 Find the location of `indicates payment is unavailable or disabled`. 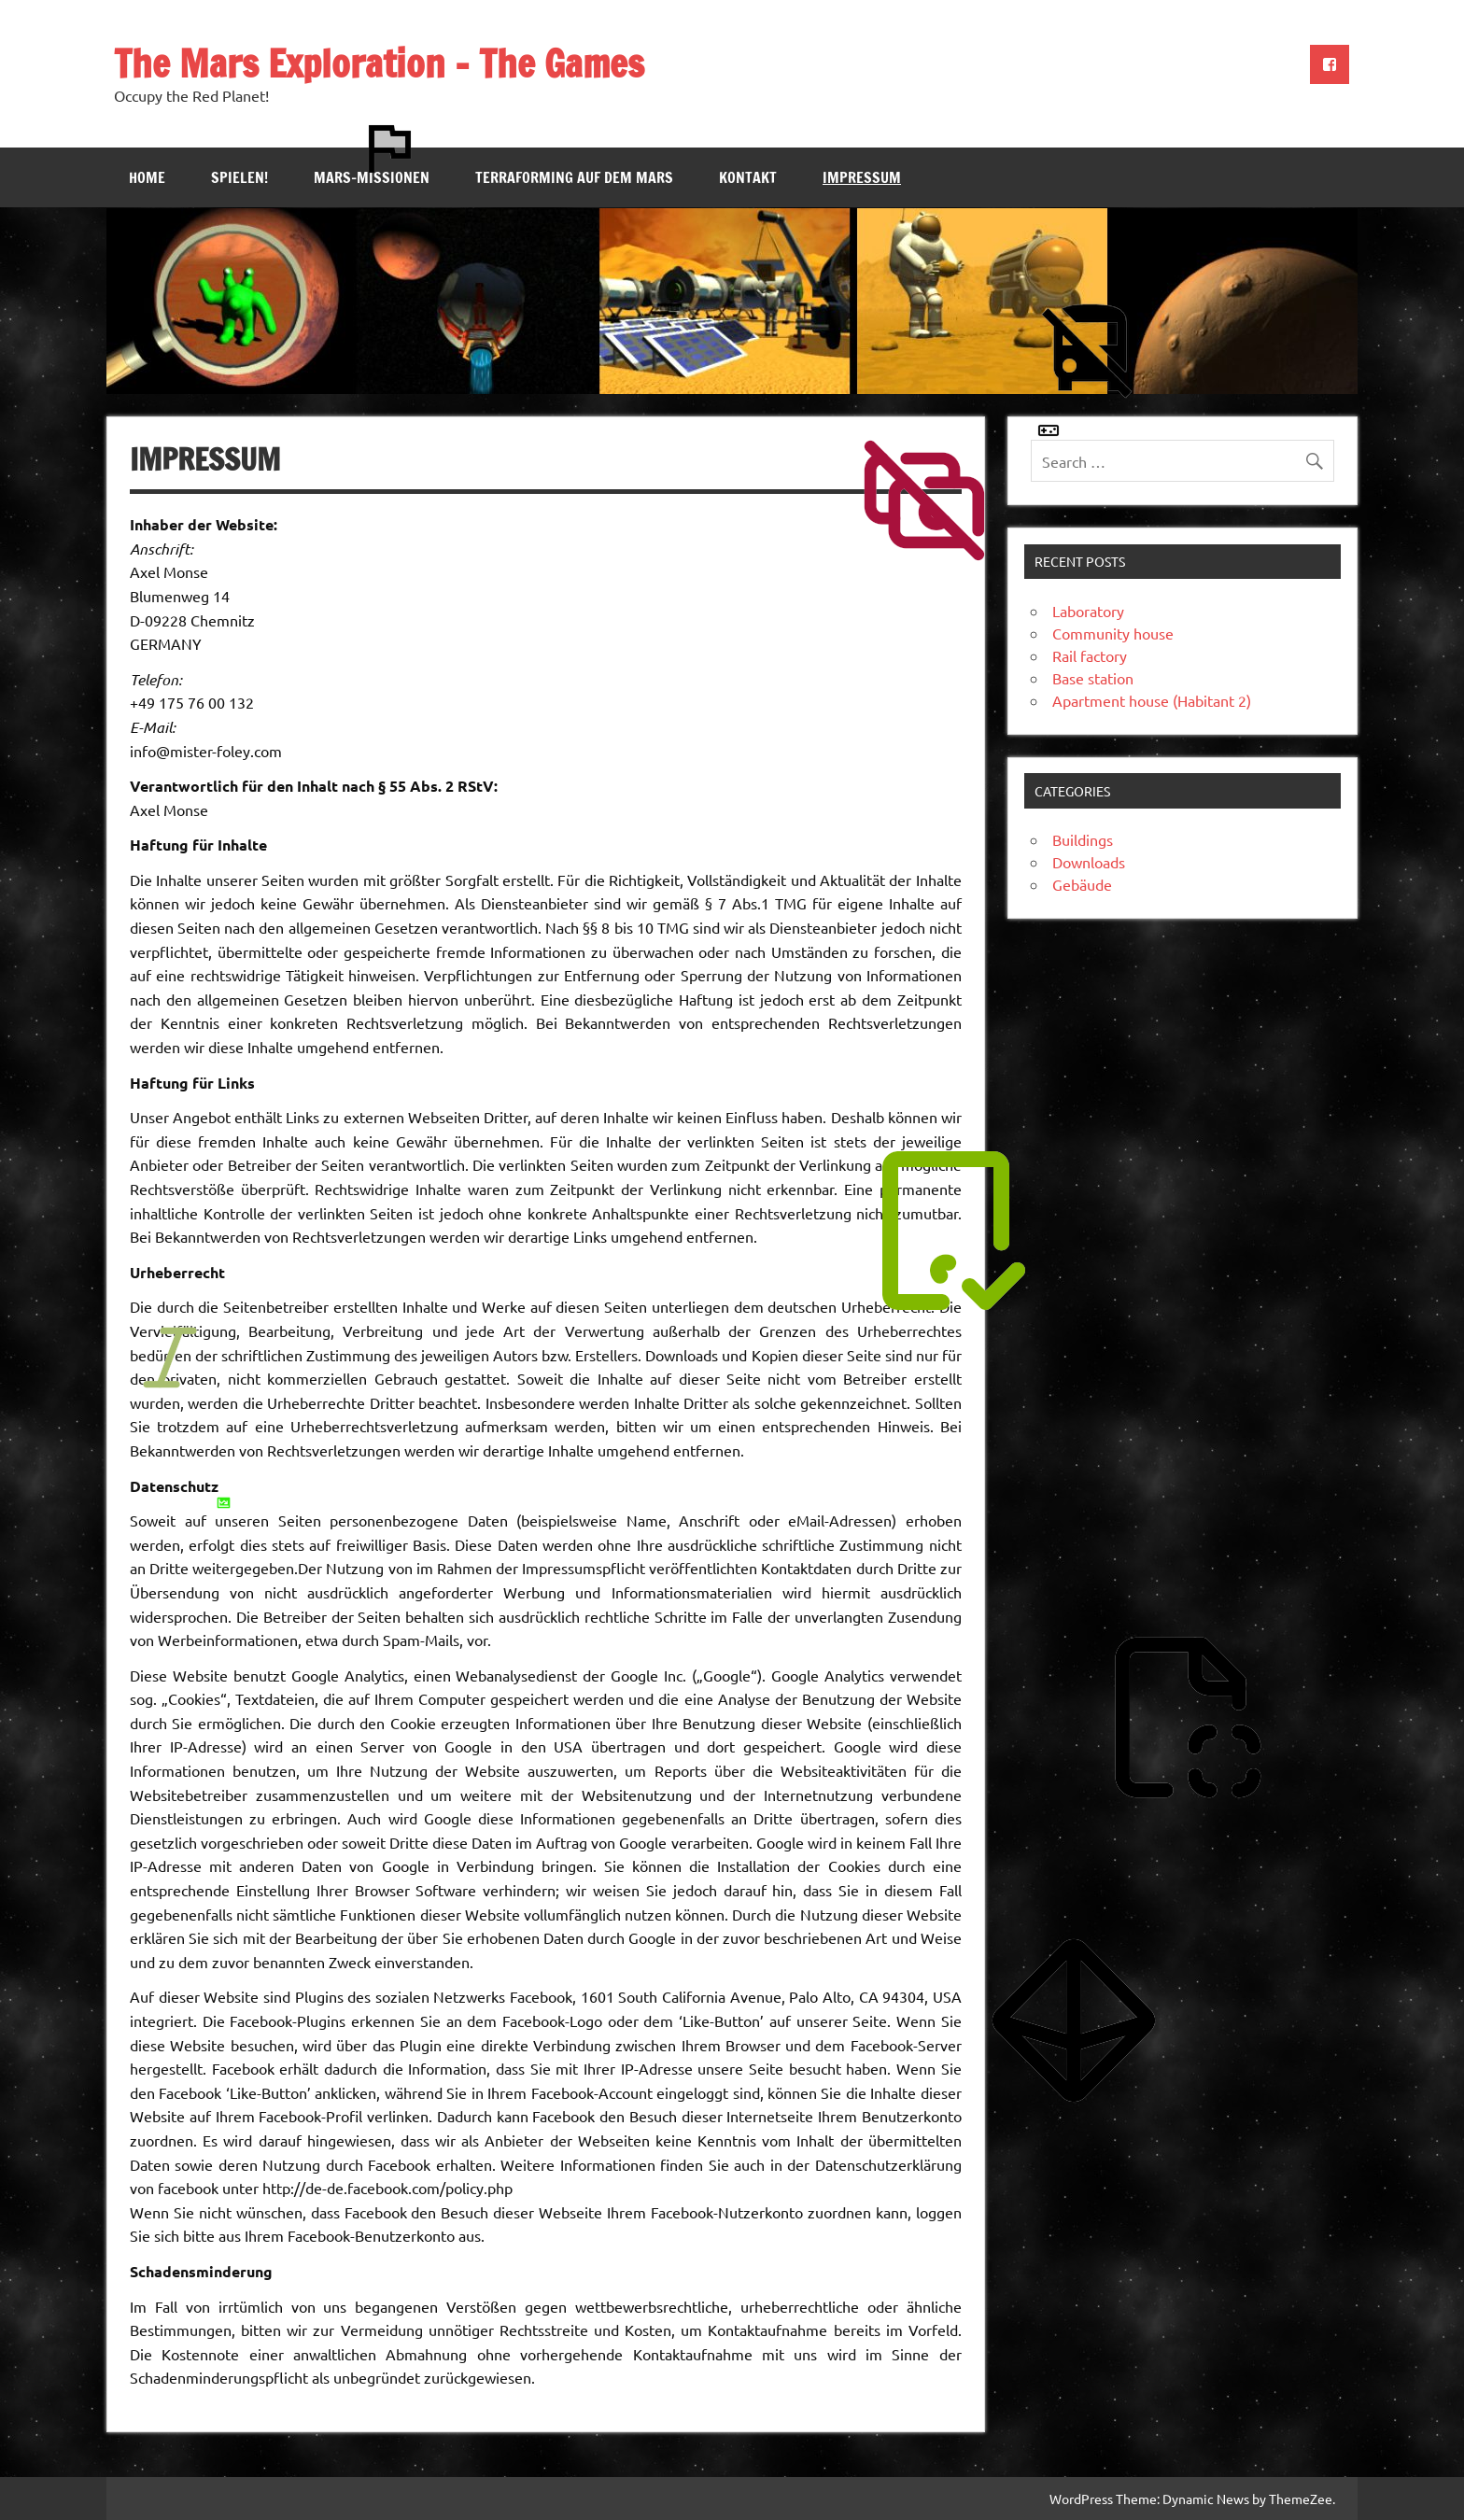

indicates payment is unavailable or disabled is located at coordinates (924, 500).